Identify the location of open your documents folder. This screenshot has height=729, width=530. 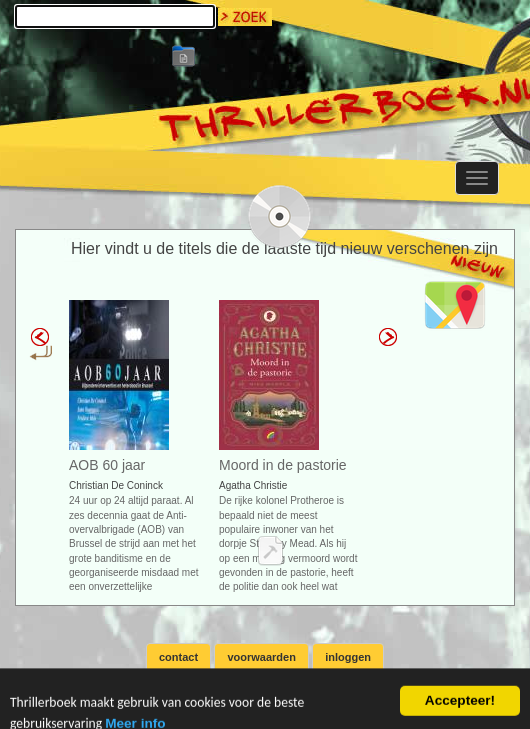
(183, 55).